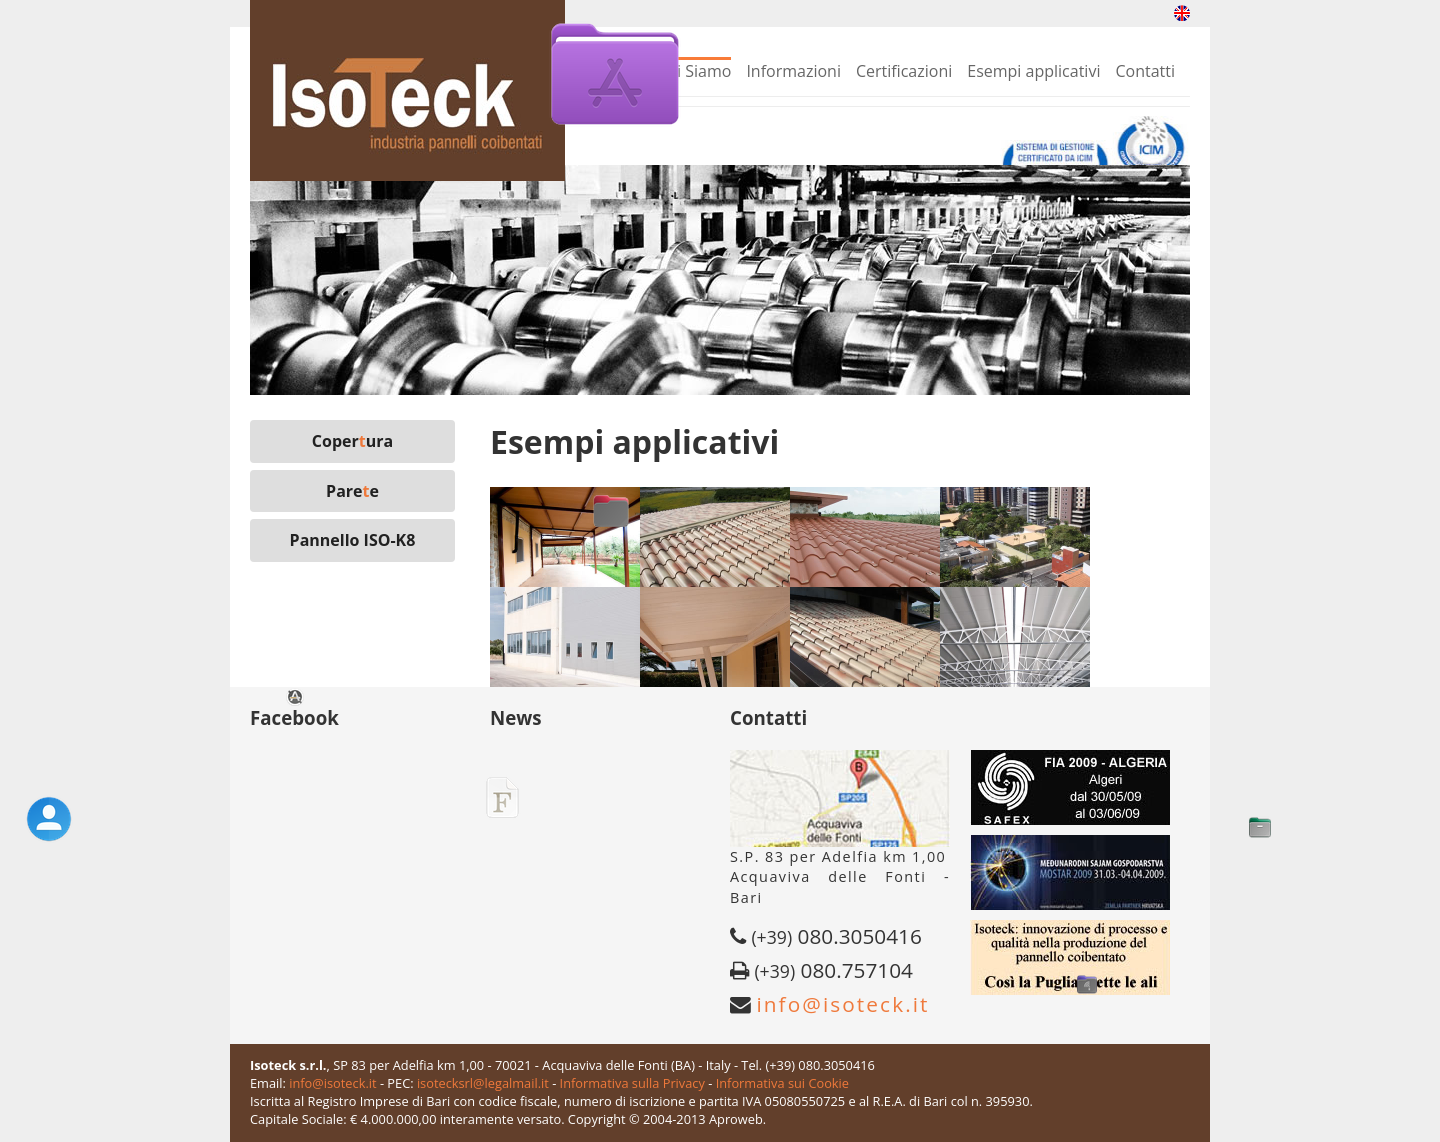 The height and width of the screenshot is (1142, 1440). Describe the element at coordinates (295, 697) in the screenshot. I see `check for and install system software updates` at that location.